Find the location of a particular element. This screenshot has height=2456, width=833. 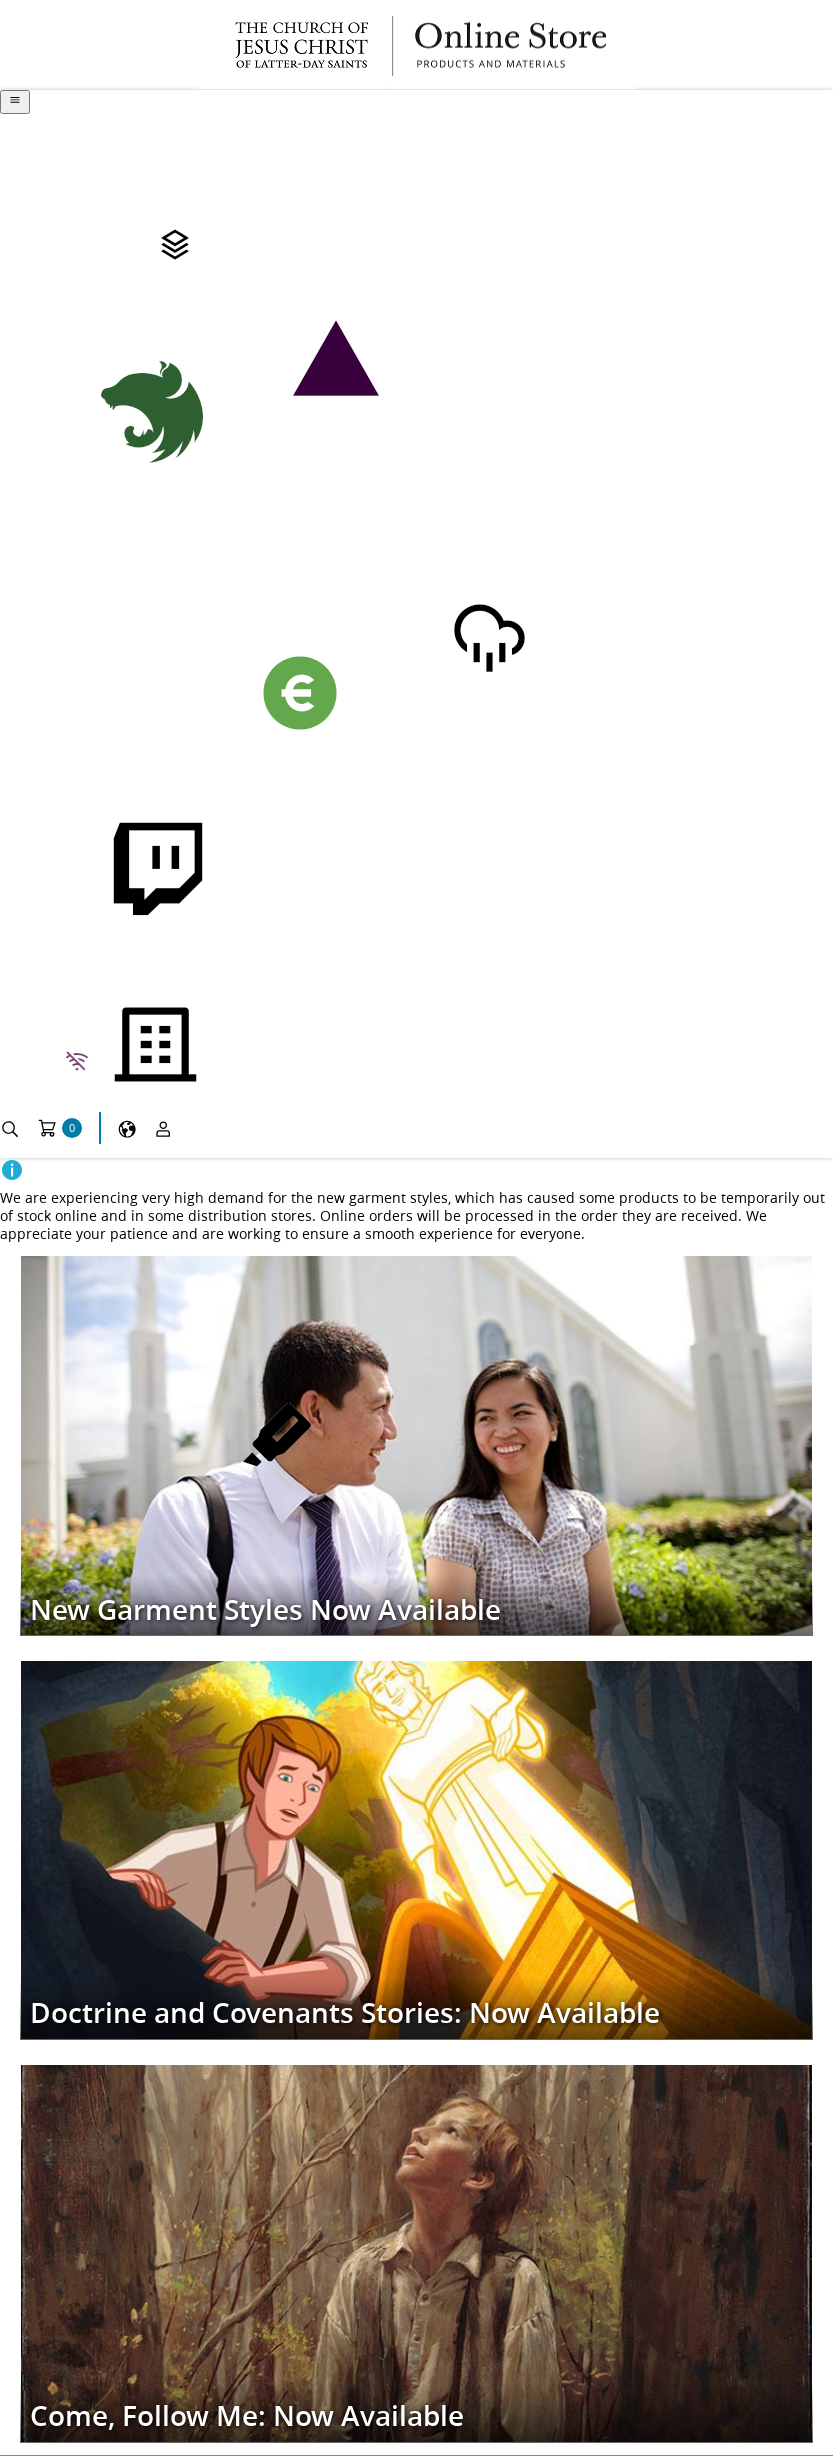

indicates no wifi connection available is located at coordinates (77, 1062).